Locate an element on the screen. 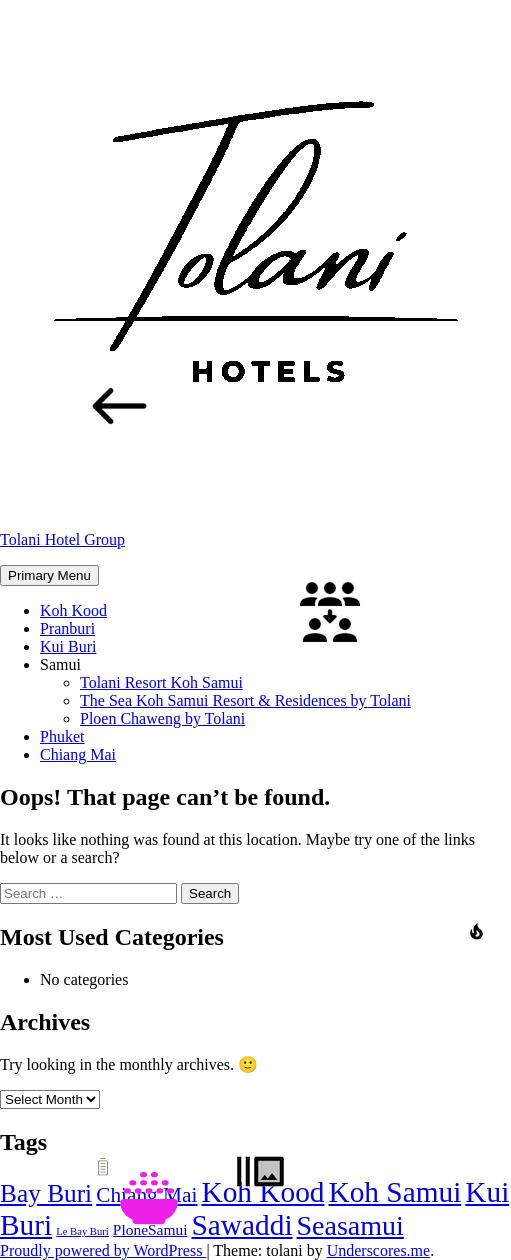 The width and height of the screenshot is (511, 1260). navigate back to previous screen is located at coordinates (119, 406).